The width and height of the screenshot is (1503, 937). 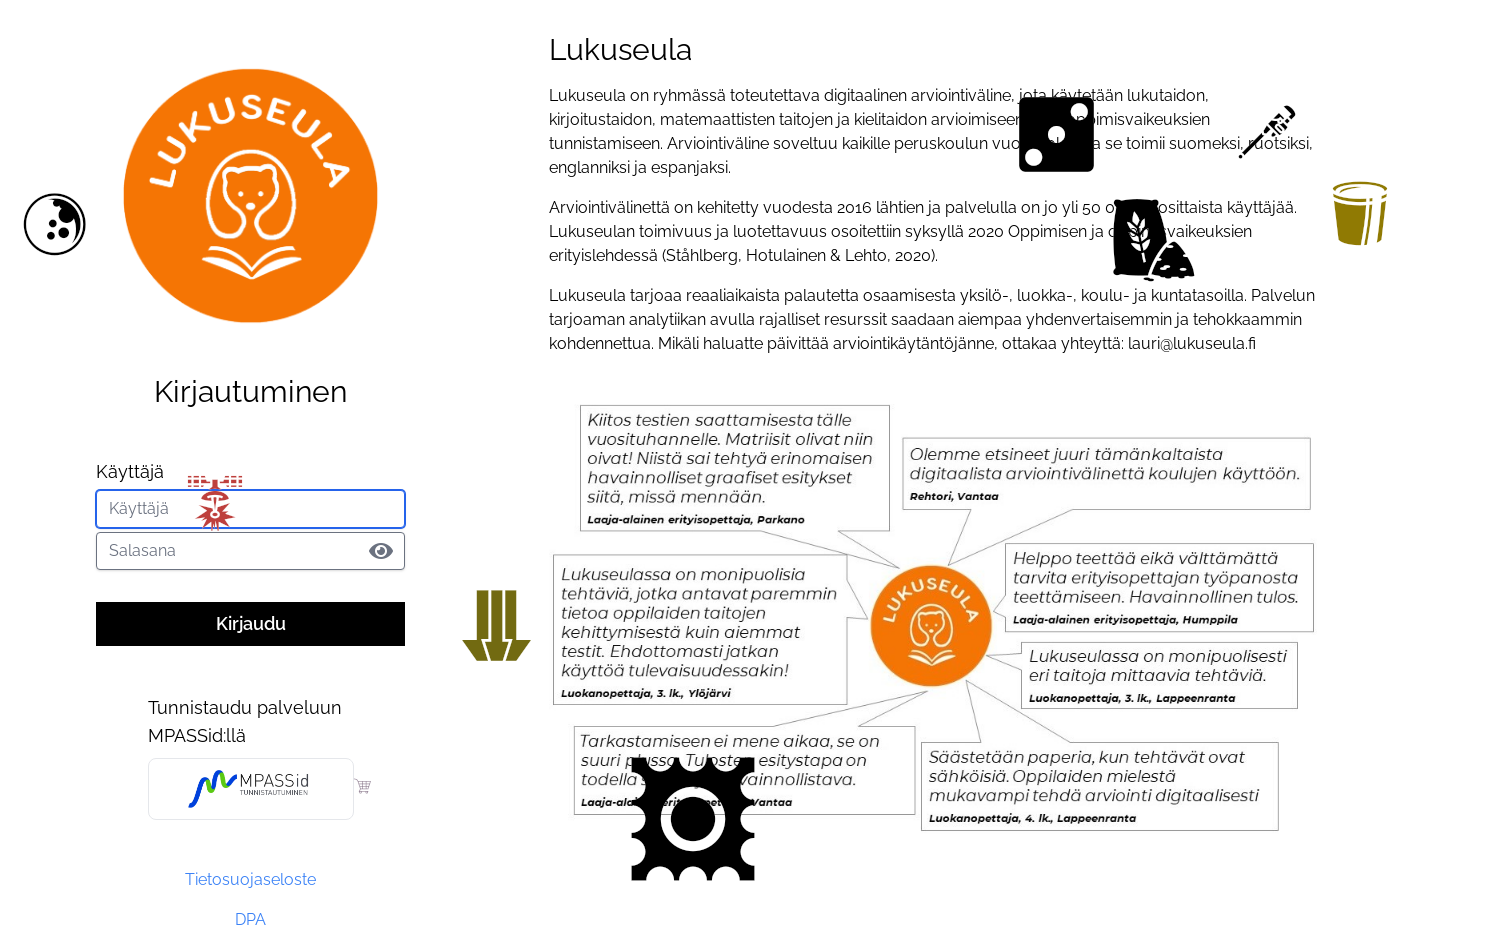 What do you see at coordinates (1360, 203) in the screenshot?
I see `metal bucket item in game inventory` at bounding box center [1360, 203].